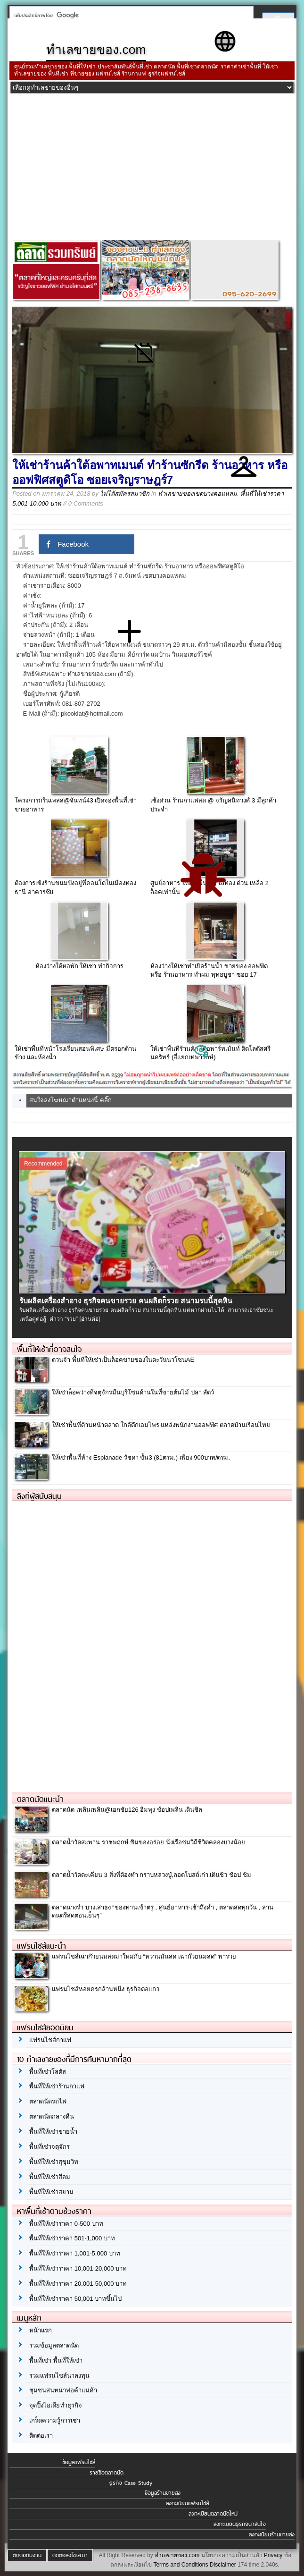 This screenshot has width=304, height=2576. What do you see at coordinates (201, 1050) in the screenshot?
I see `view bitcoin wallet balance` at bounding box center [201, 1050].